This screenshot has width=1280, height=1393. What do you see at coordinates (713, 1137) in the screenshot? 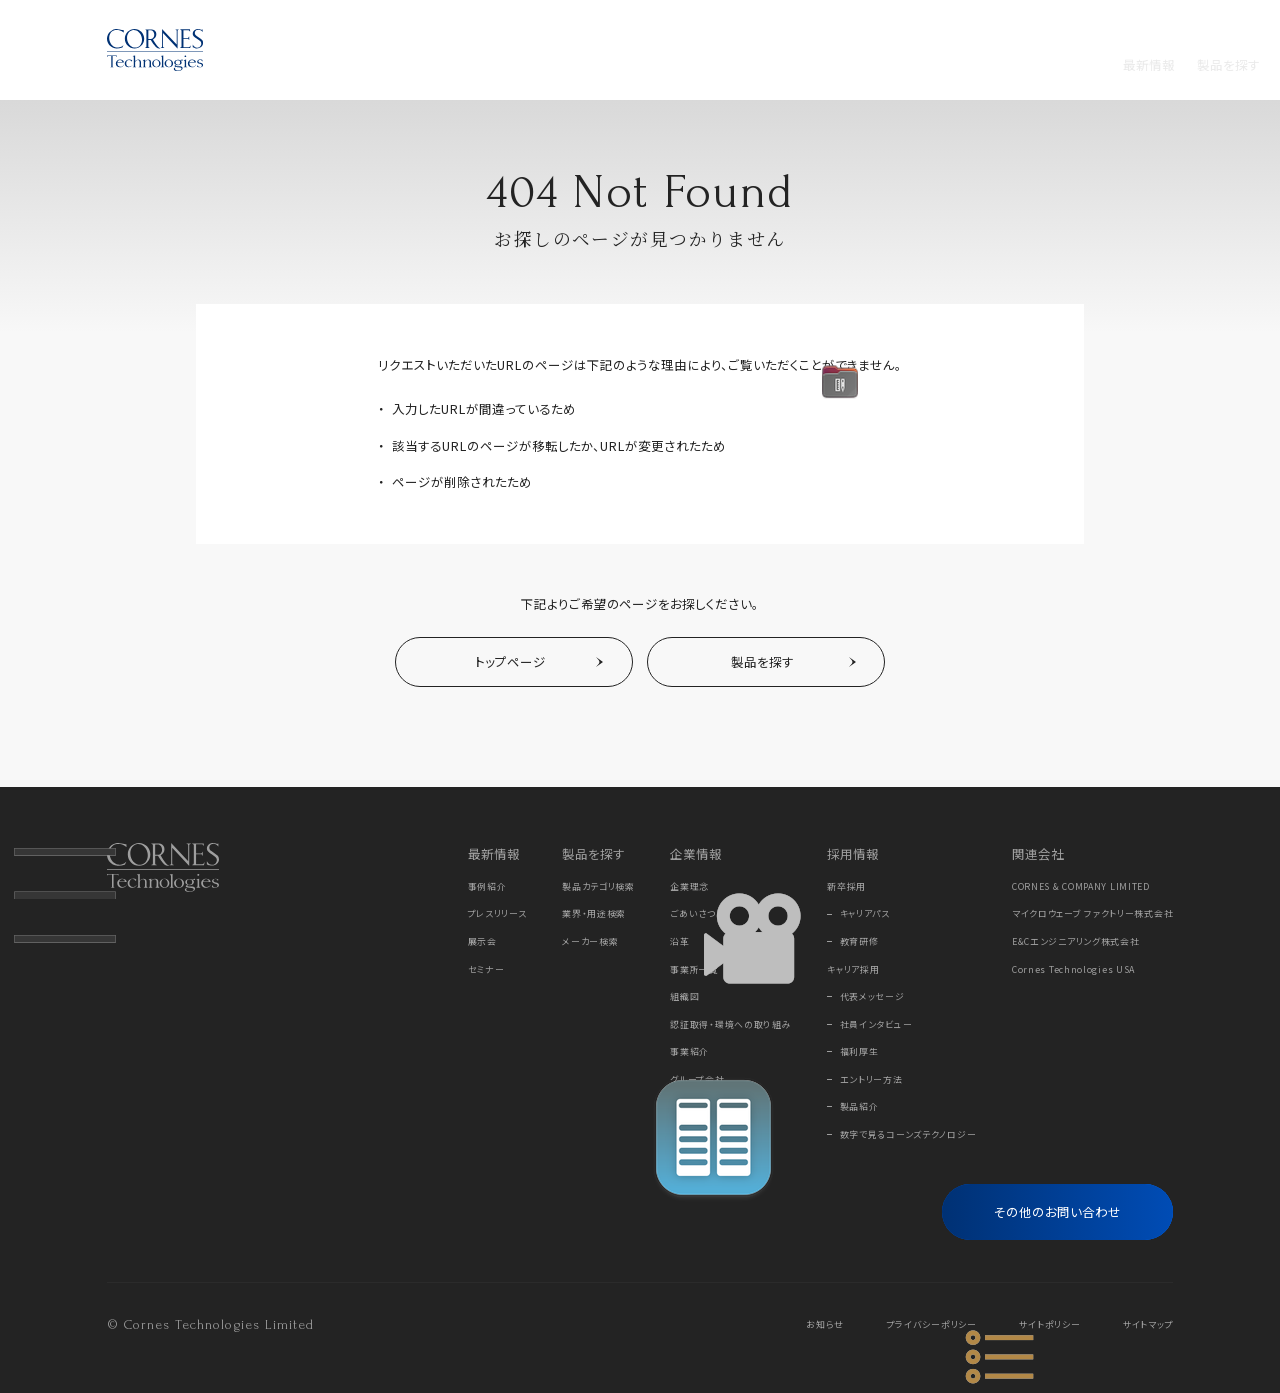
I see `open progress tracking app` at bounding box center [713, 1137].